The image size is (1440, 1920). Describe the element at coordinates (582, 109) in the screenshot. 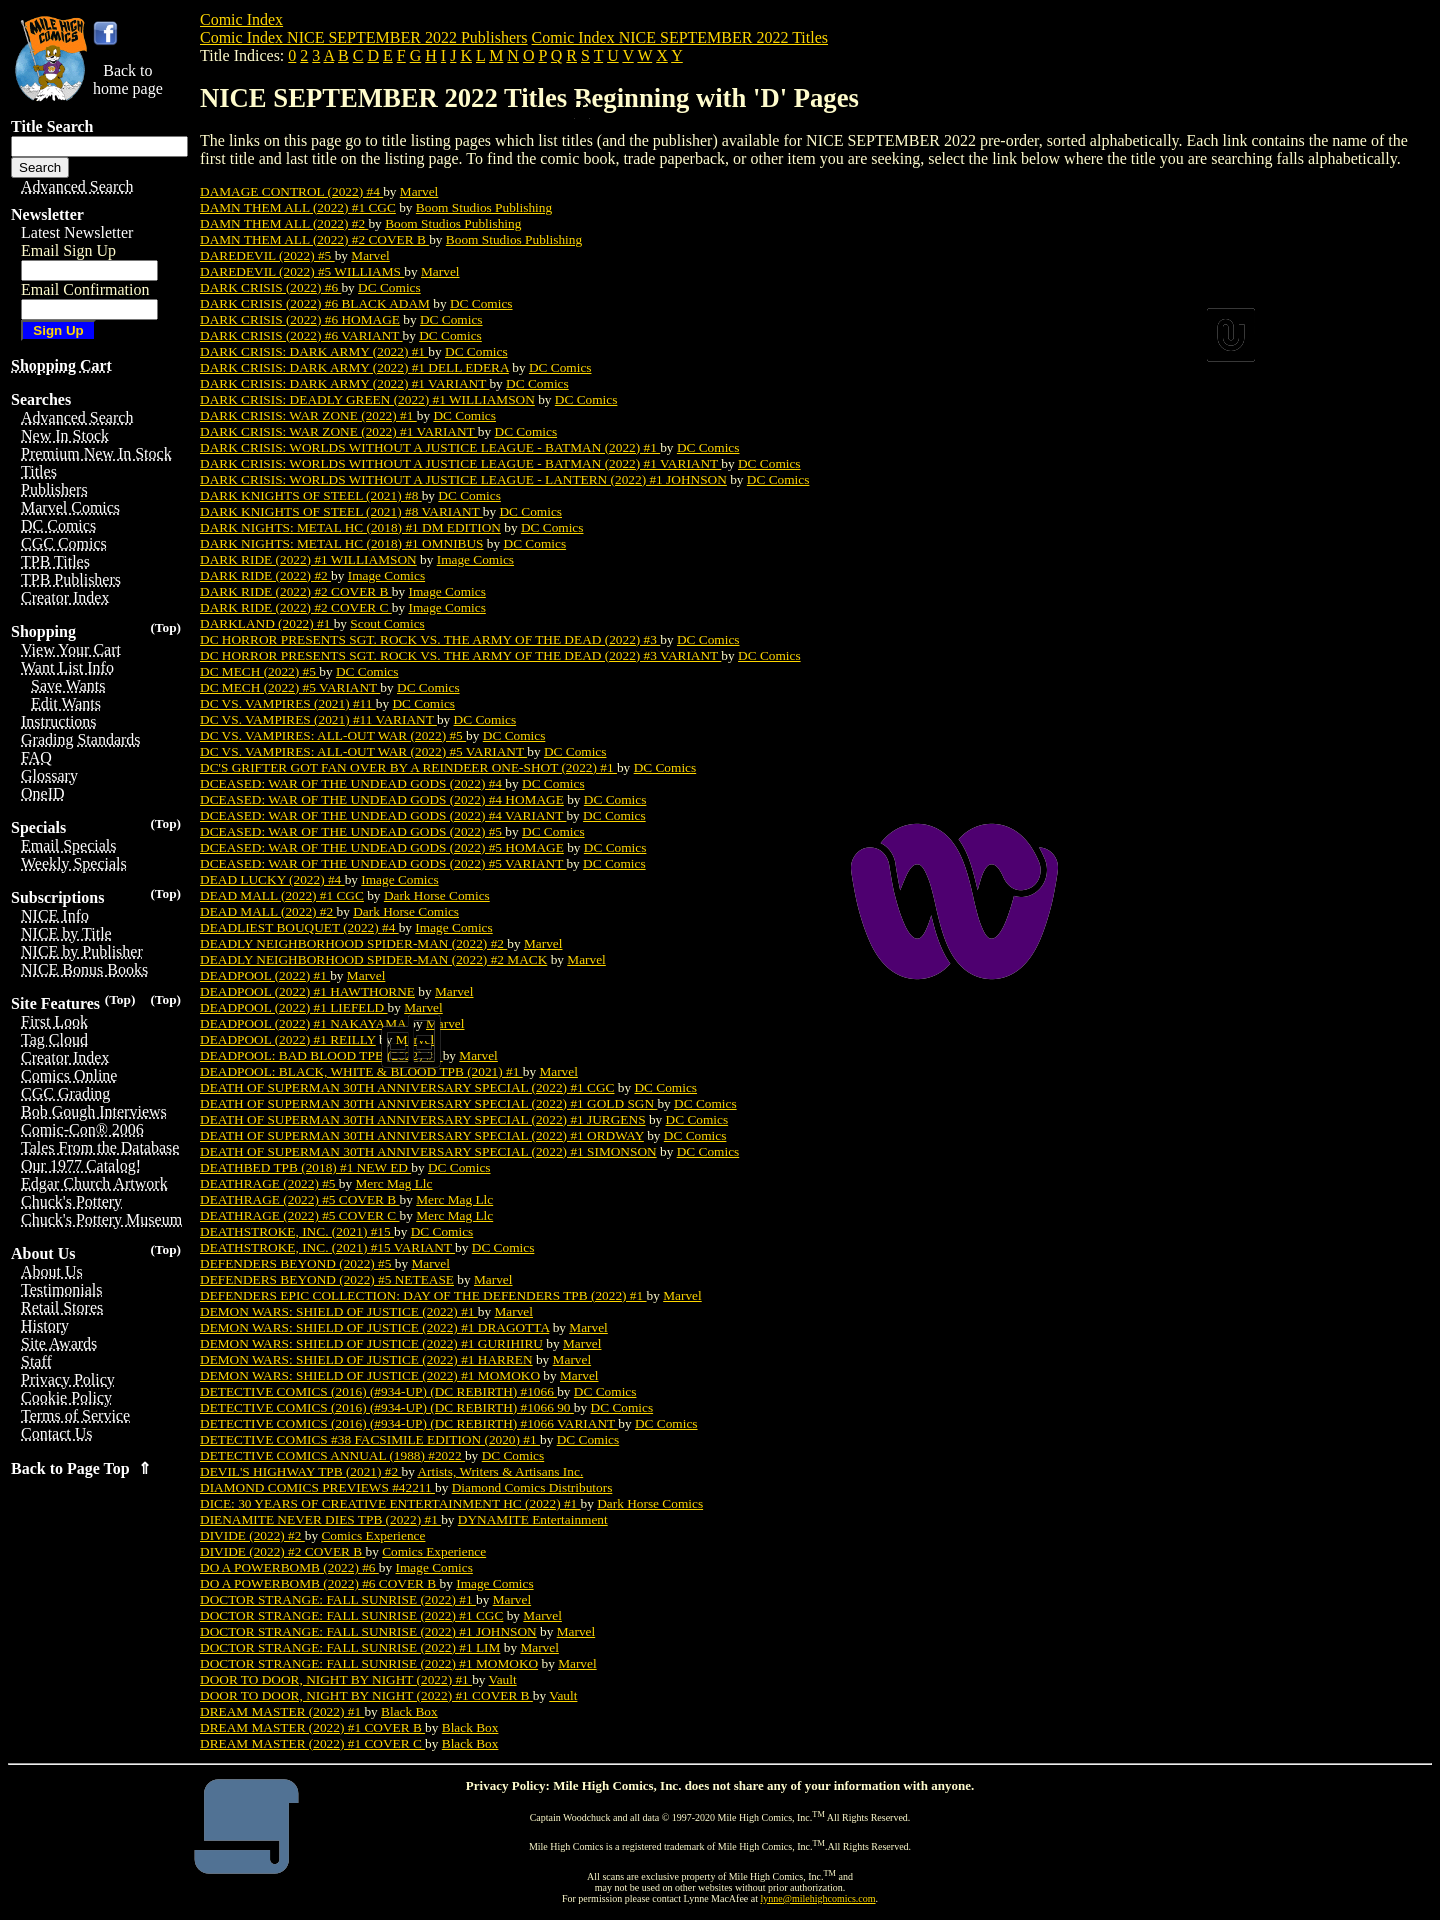

I see `indicates primary SIM card slot (SIM 1)` at that location.